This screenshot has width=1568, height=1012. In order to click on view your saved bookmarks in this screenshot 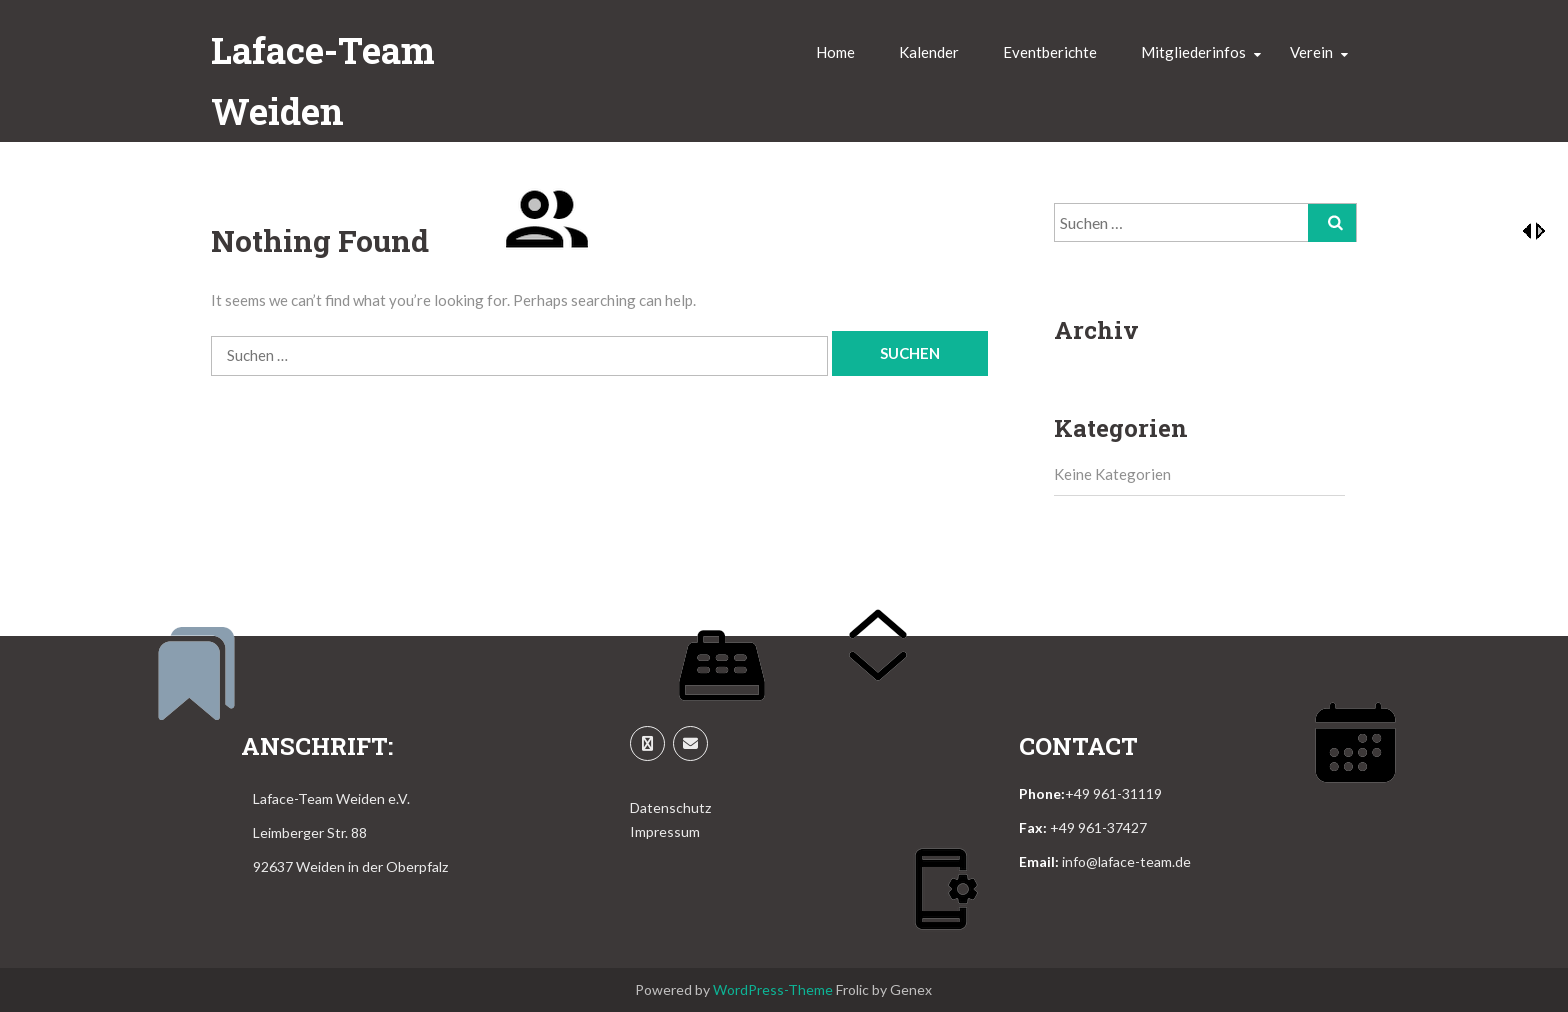, I will do `click(196, 673)`.